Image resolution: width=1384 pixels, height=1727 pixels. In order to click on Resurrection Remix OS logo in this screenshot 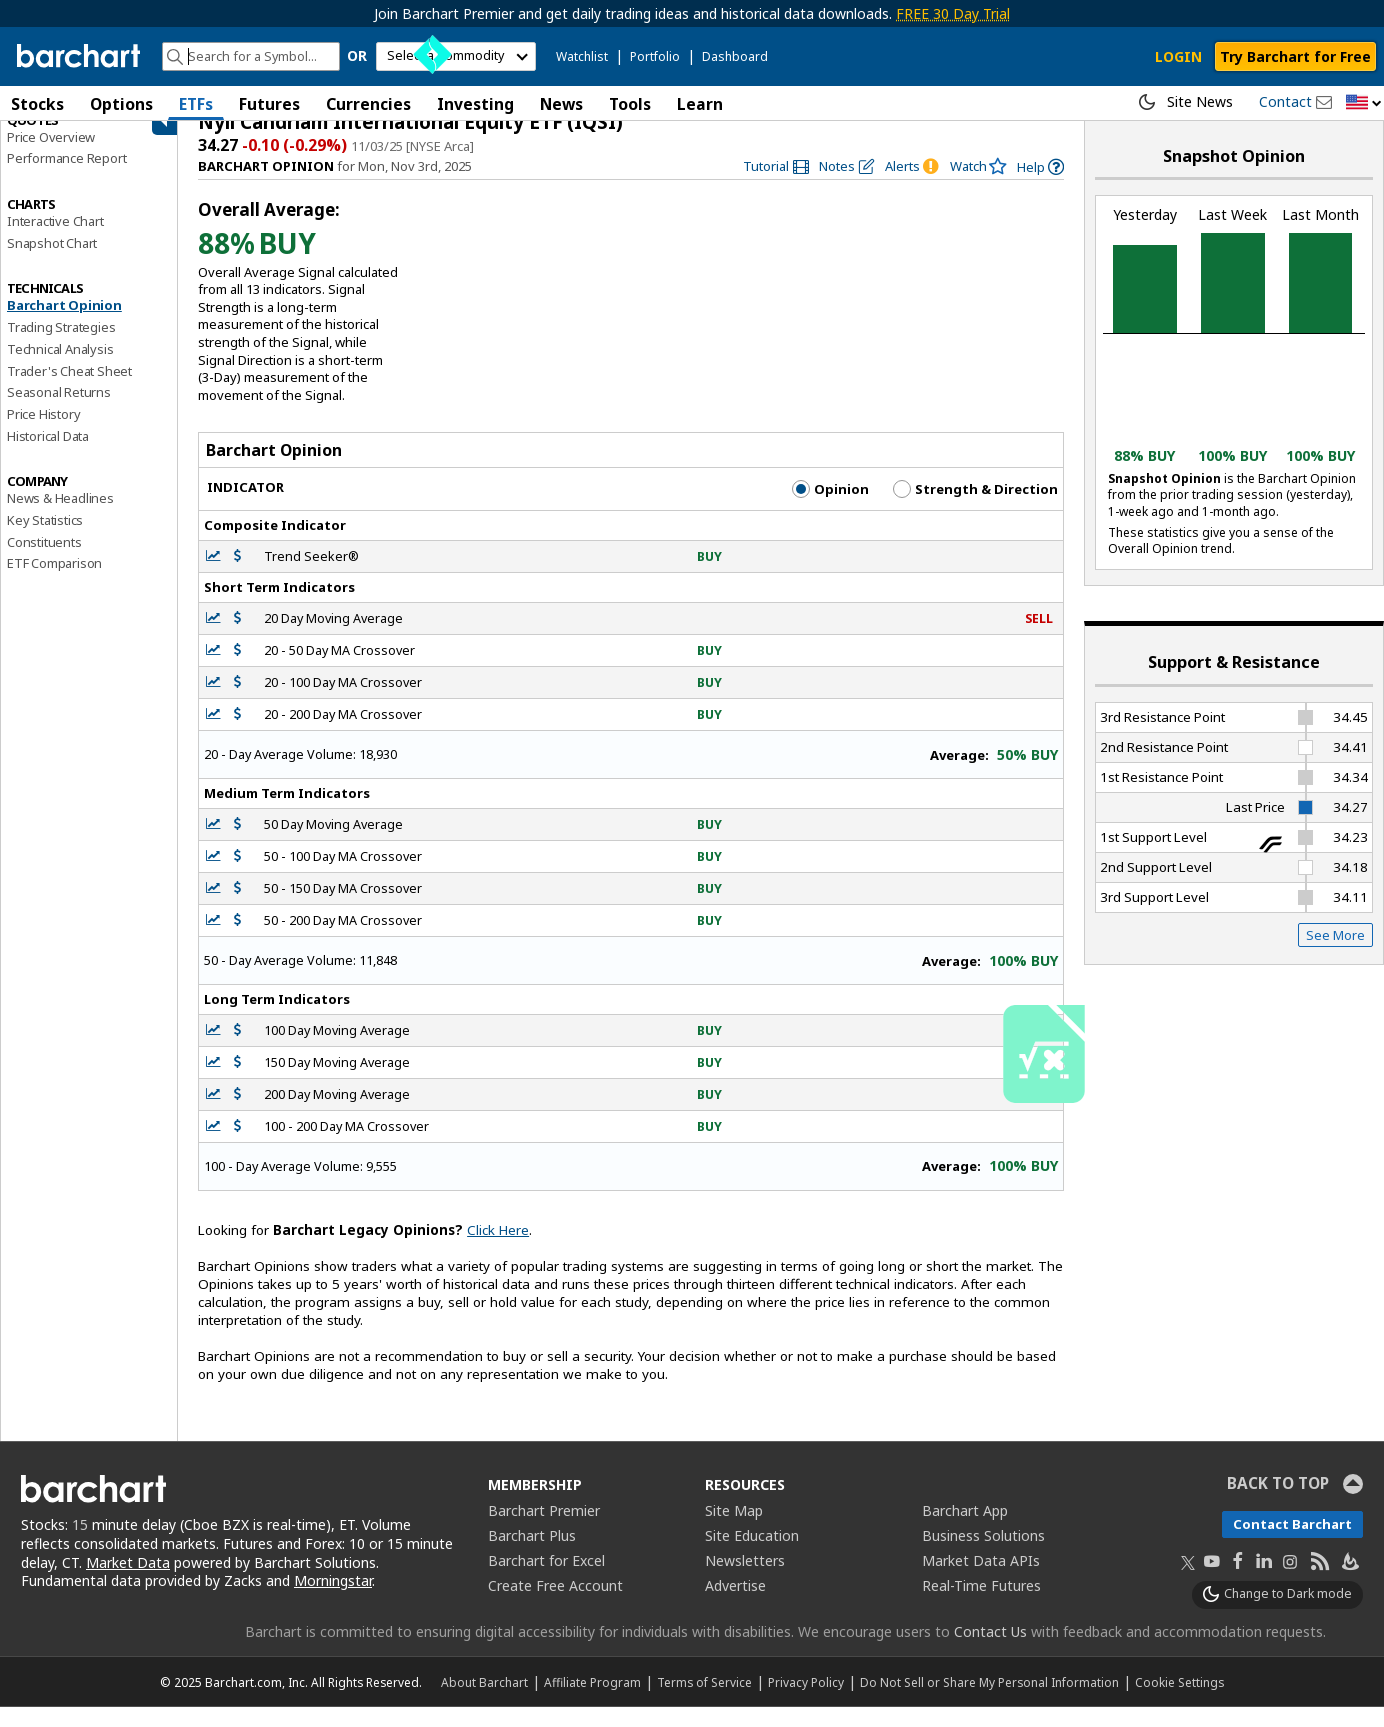, I will do `click(1270, 844)`.